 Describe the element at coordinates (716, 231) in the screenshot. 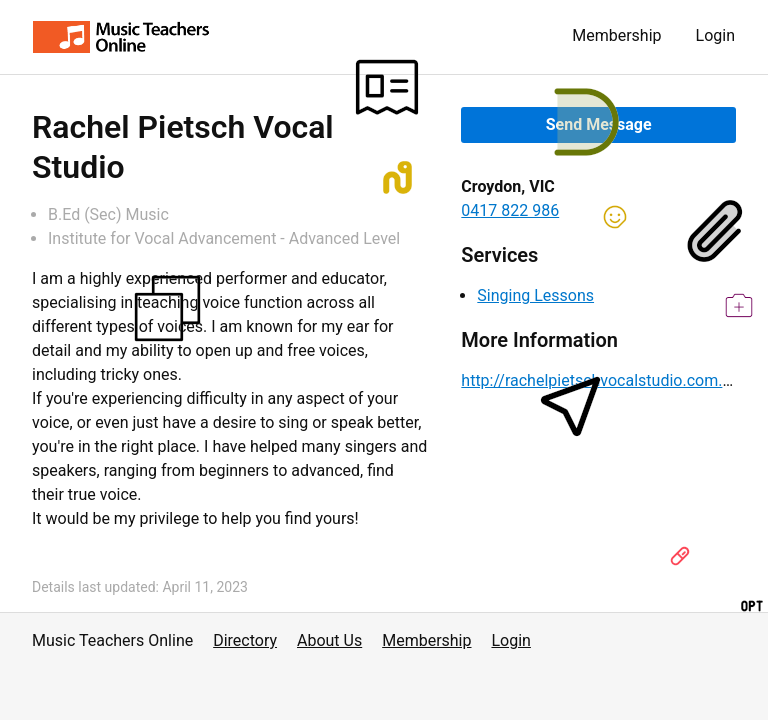

I see `attach a file to your message` at that location.